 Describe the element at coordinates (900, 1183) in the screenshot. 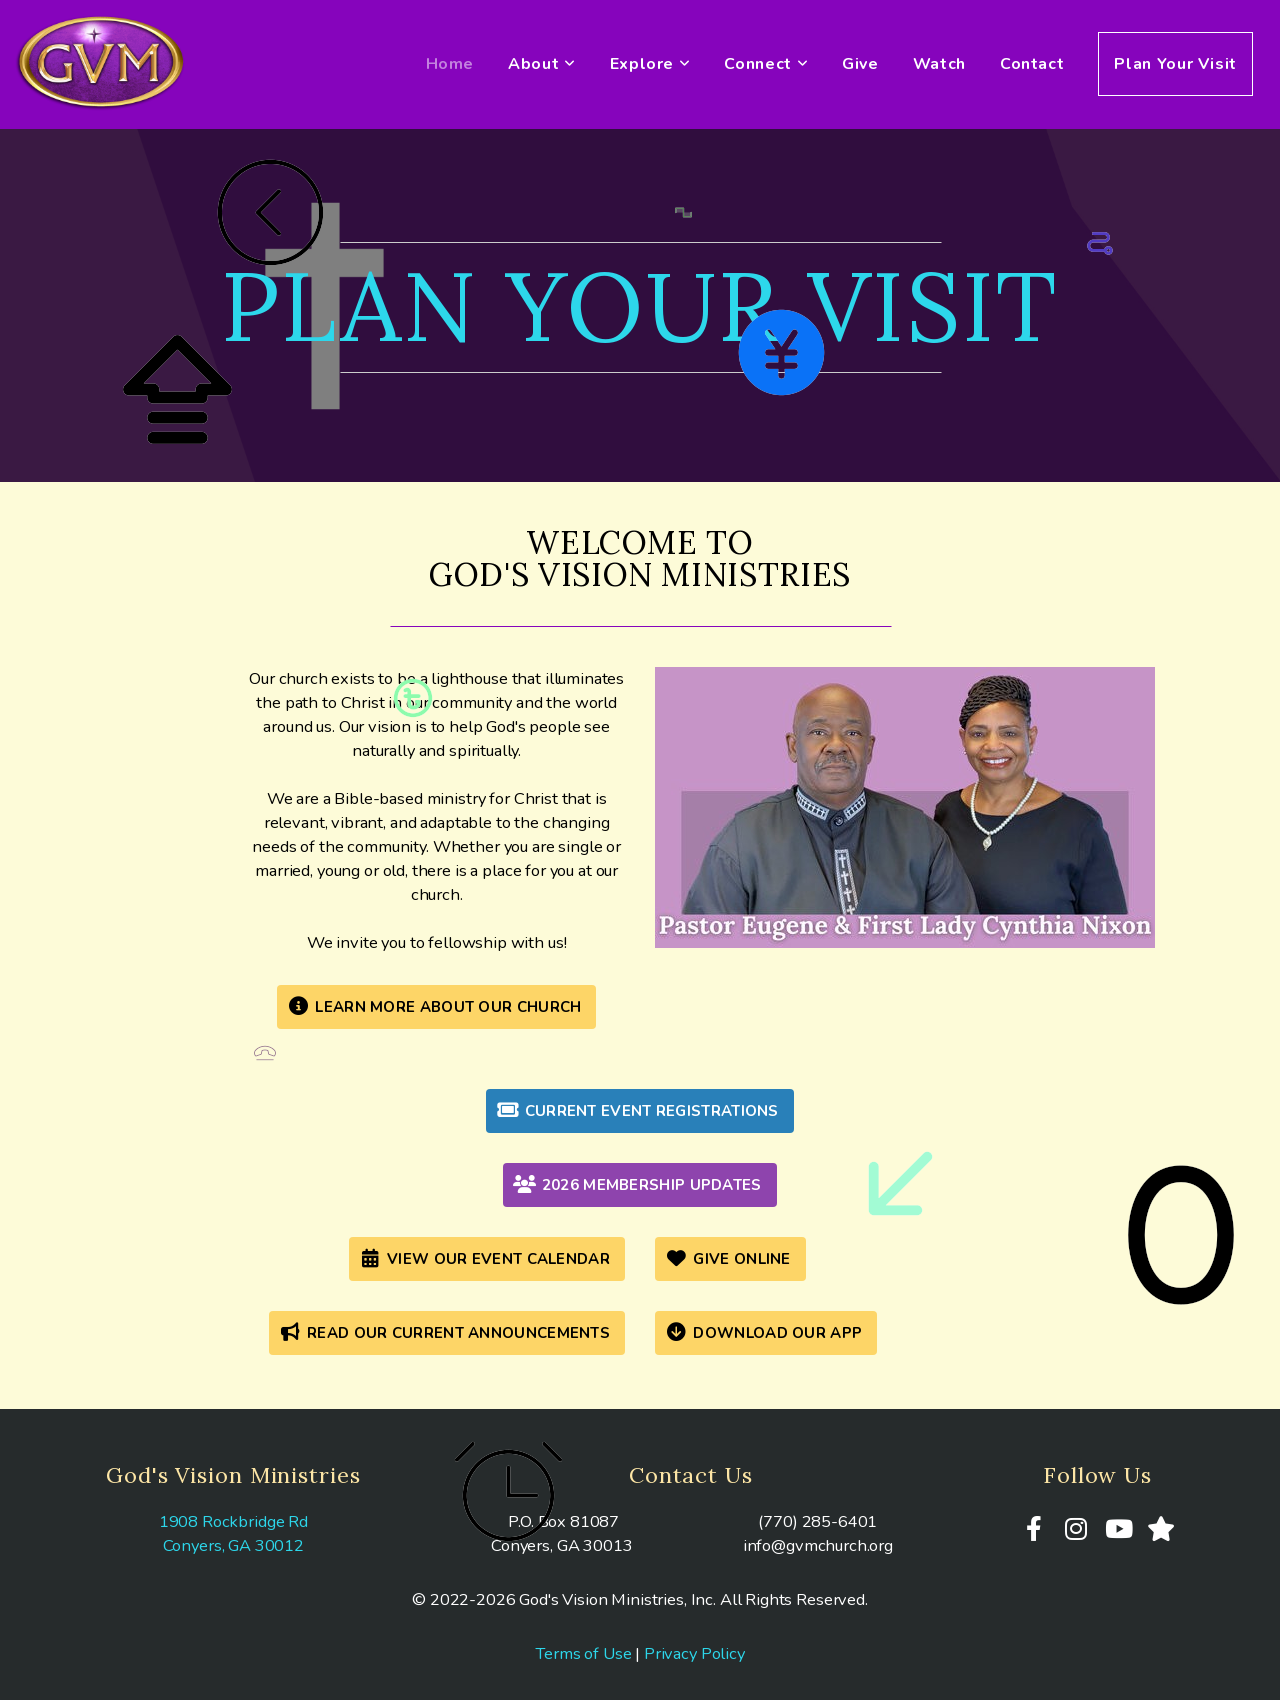

I see `navigate to the bottom-left section` at that location.